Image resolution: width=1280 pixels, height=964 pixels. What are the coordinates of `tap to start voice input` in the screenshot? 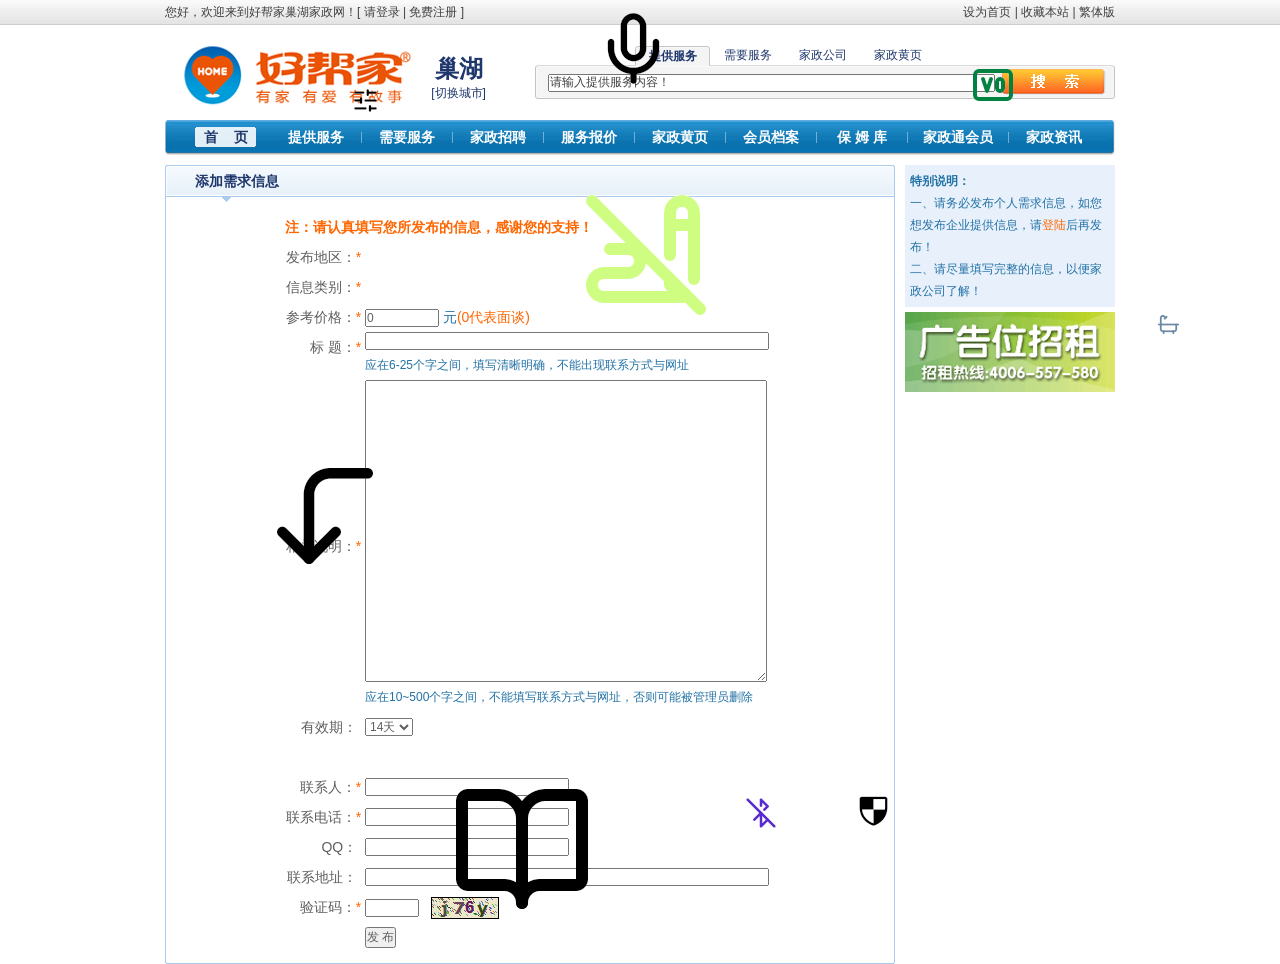 It's located at (633, 48).